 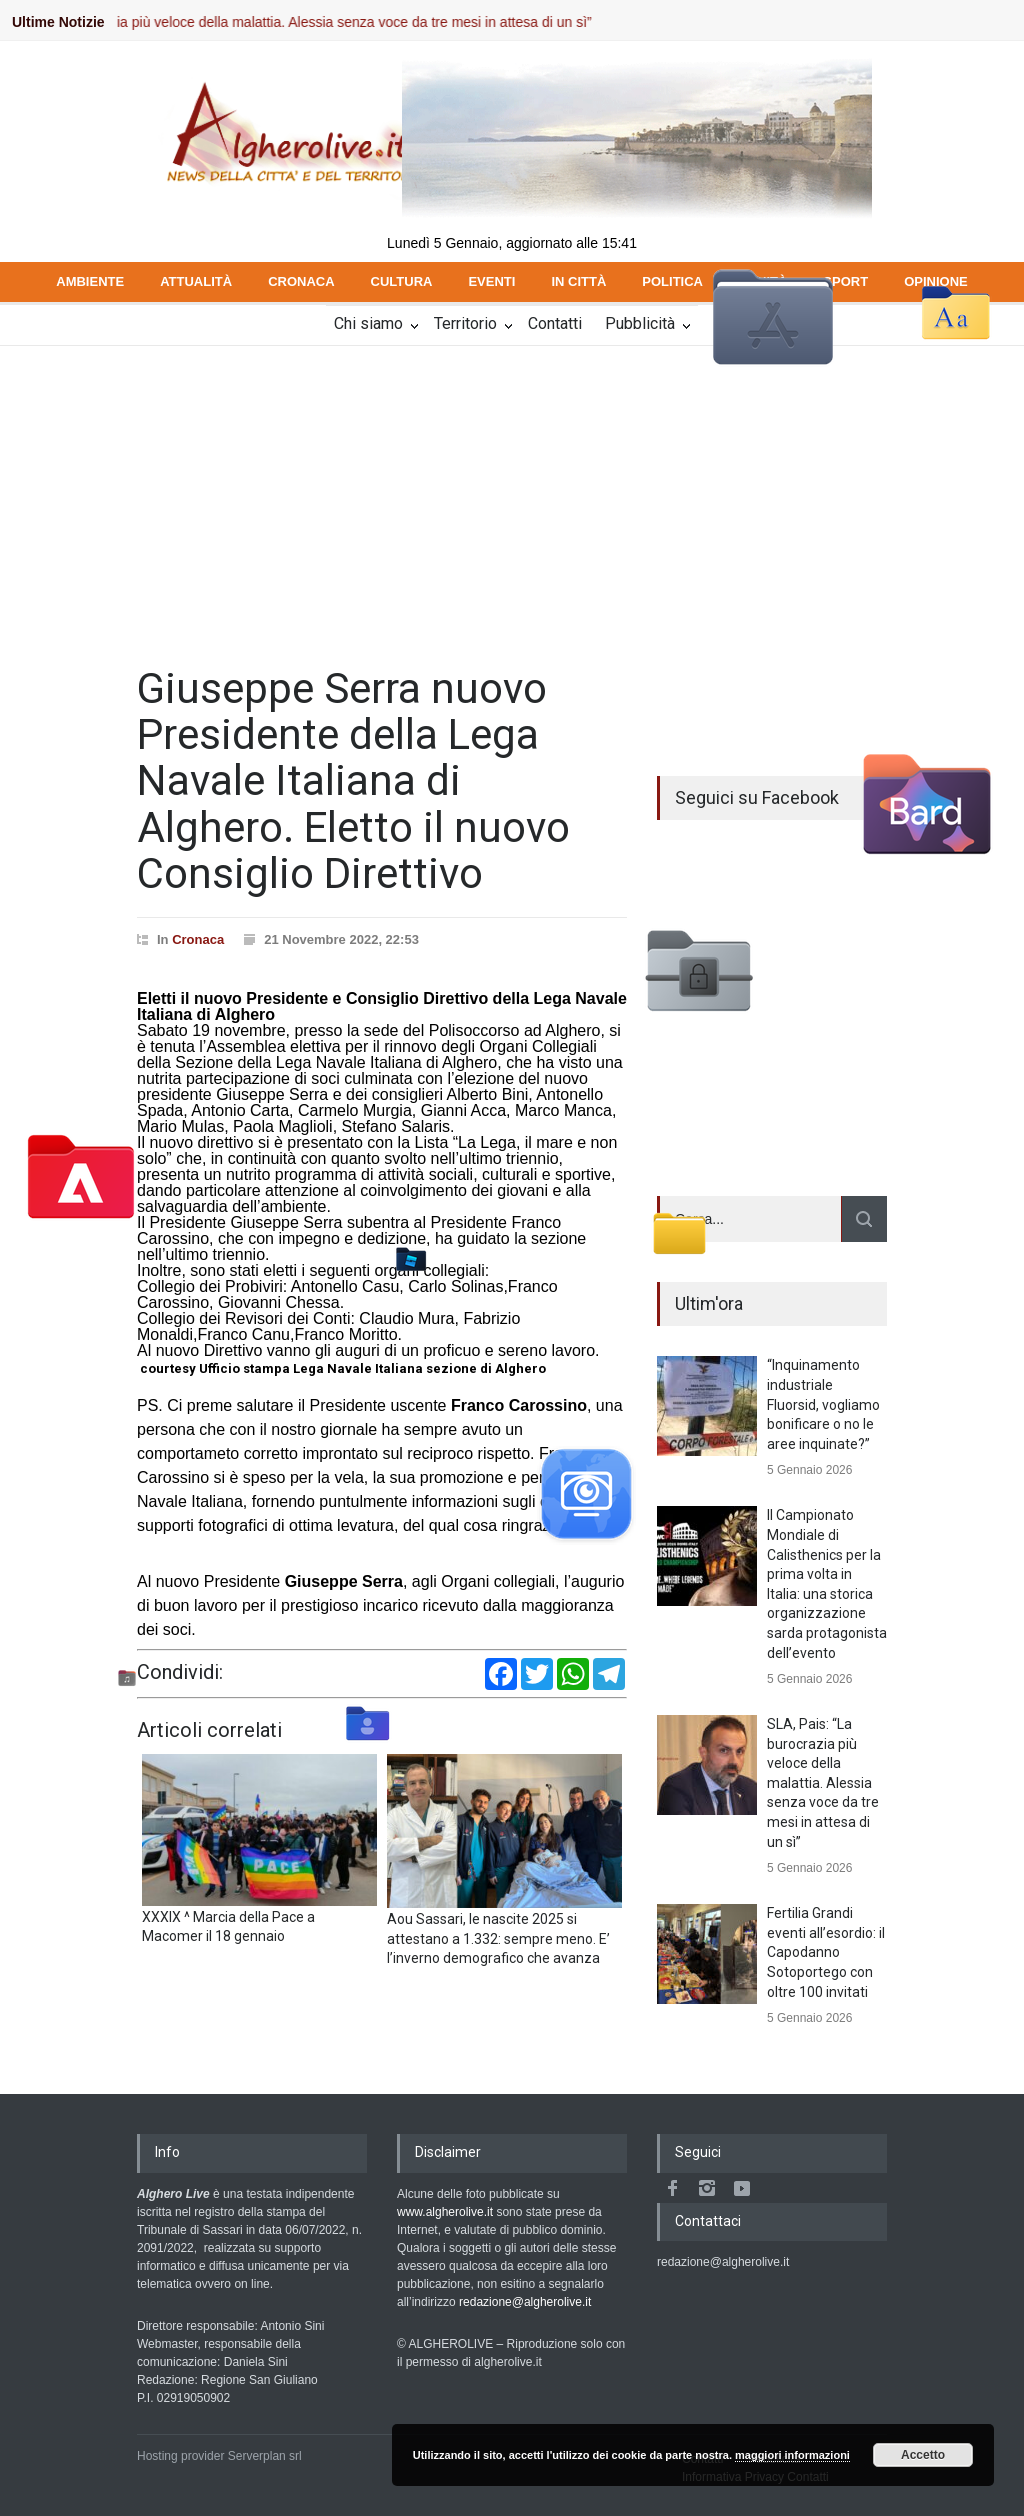 I want to click on open user profile folder, so click(x=367, y=1724).